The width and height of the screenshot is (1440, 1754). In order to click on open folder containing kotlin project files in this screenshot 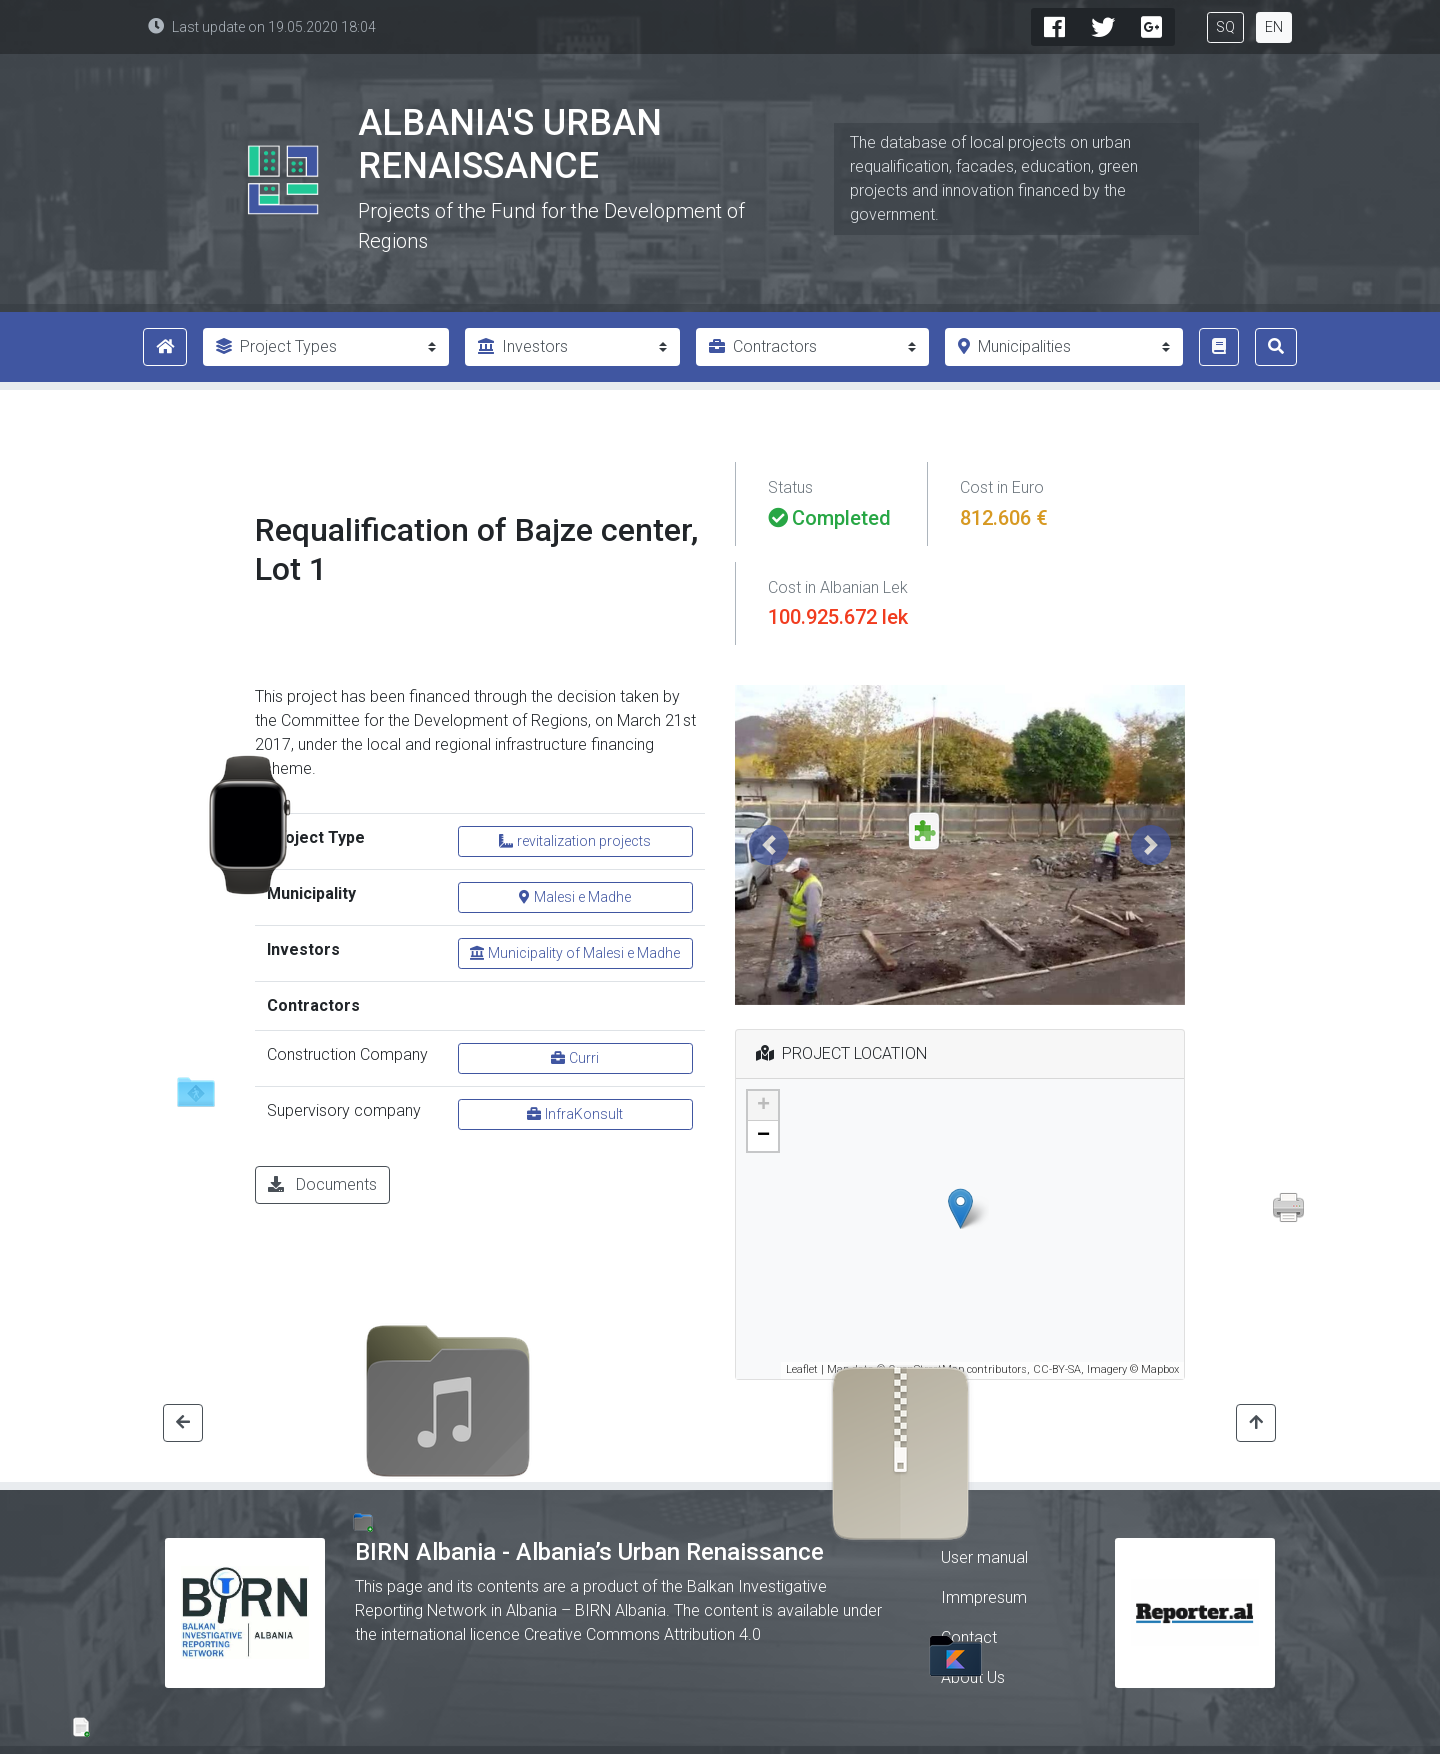, I will do `click(955, 1657)`.